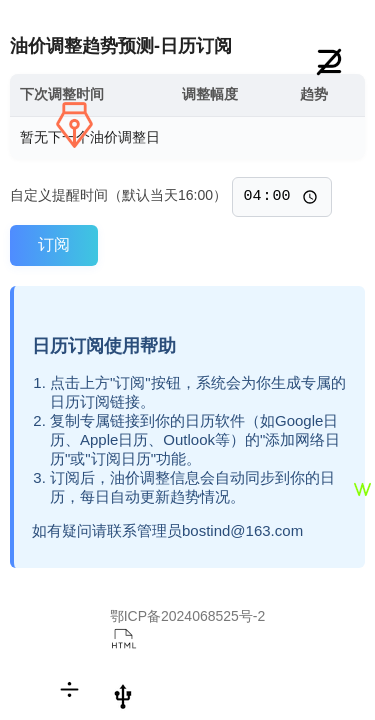  Describe the element at coordinates (69, 689) in the screenshot. I see `perform division calculation` at that location.